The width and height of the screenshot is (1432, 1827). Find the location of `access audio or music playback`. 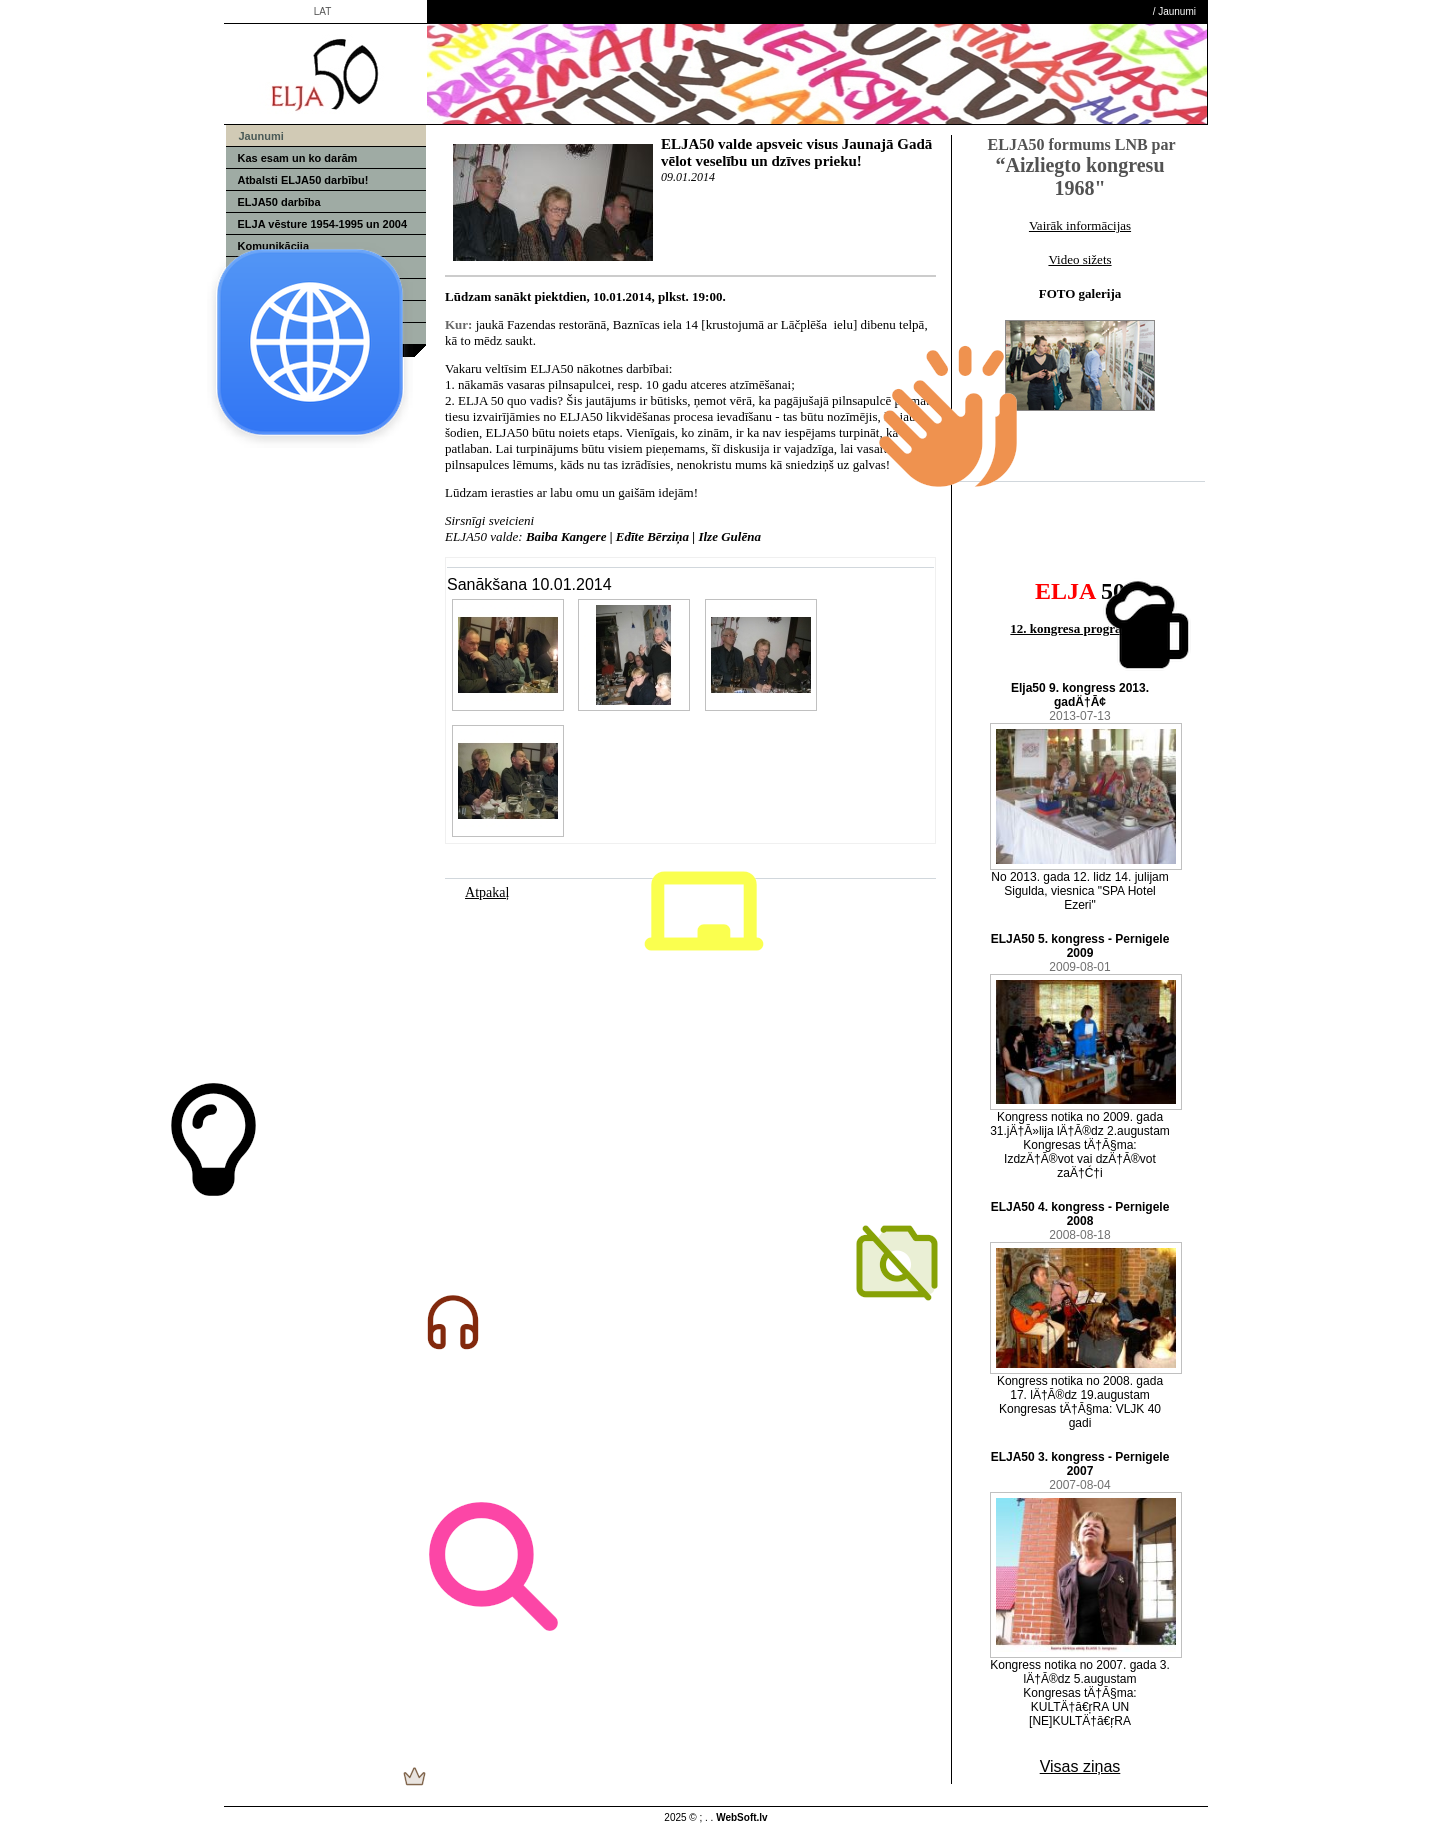

access audio or music playback is located at coordinates (453, 1324).